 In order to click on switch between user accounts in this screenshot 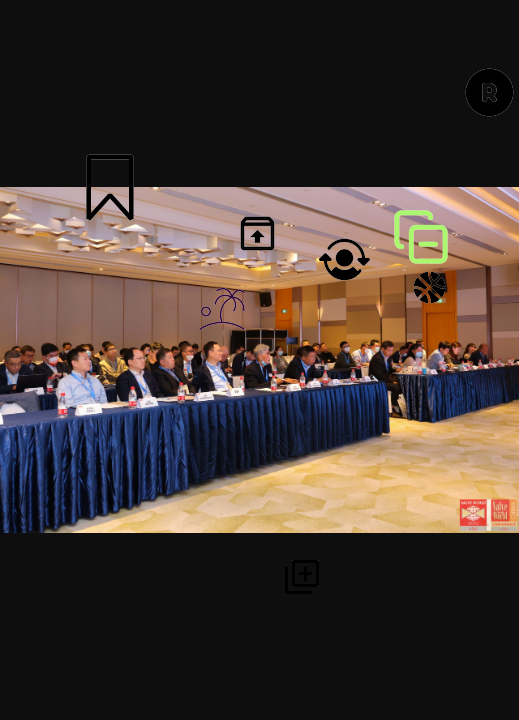, I will do `click(344, 259)`.